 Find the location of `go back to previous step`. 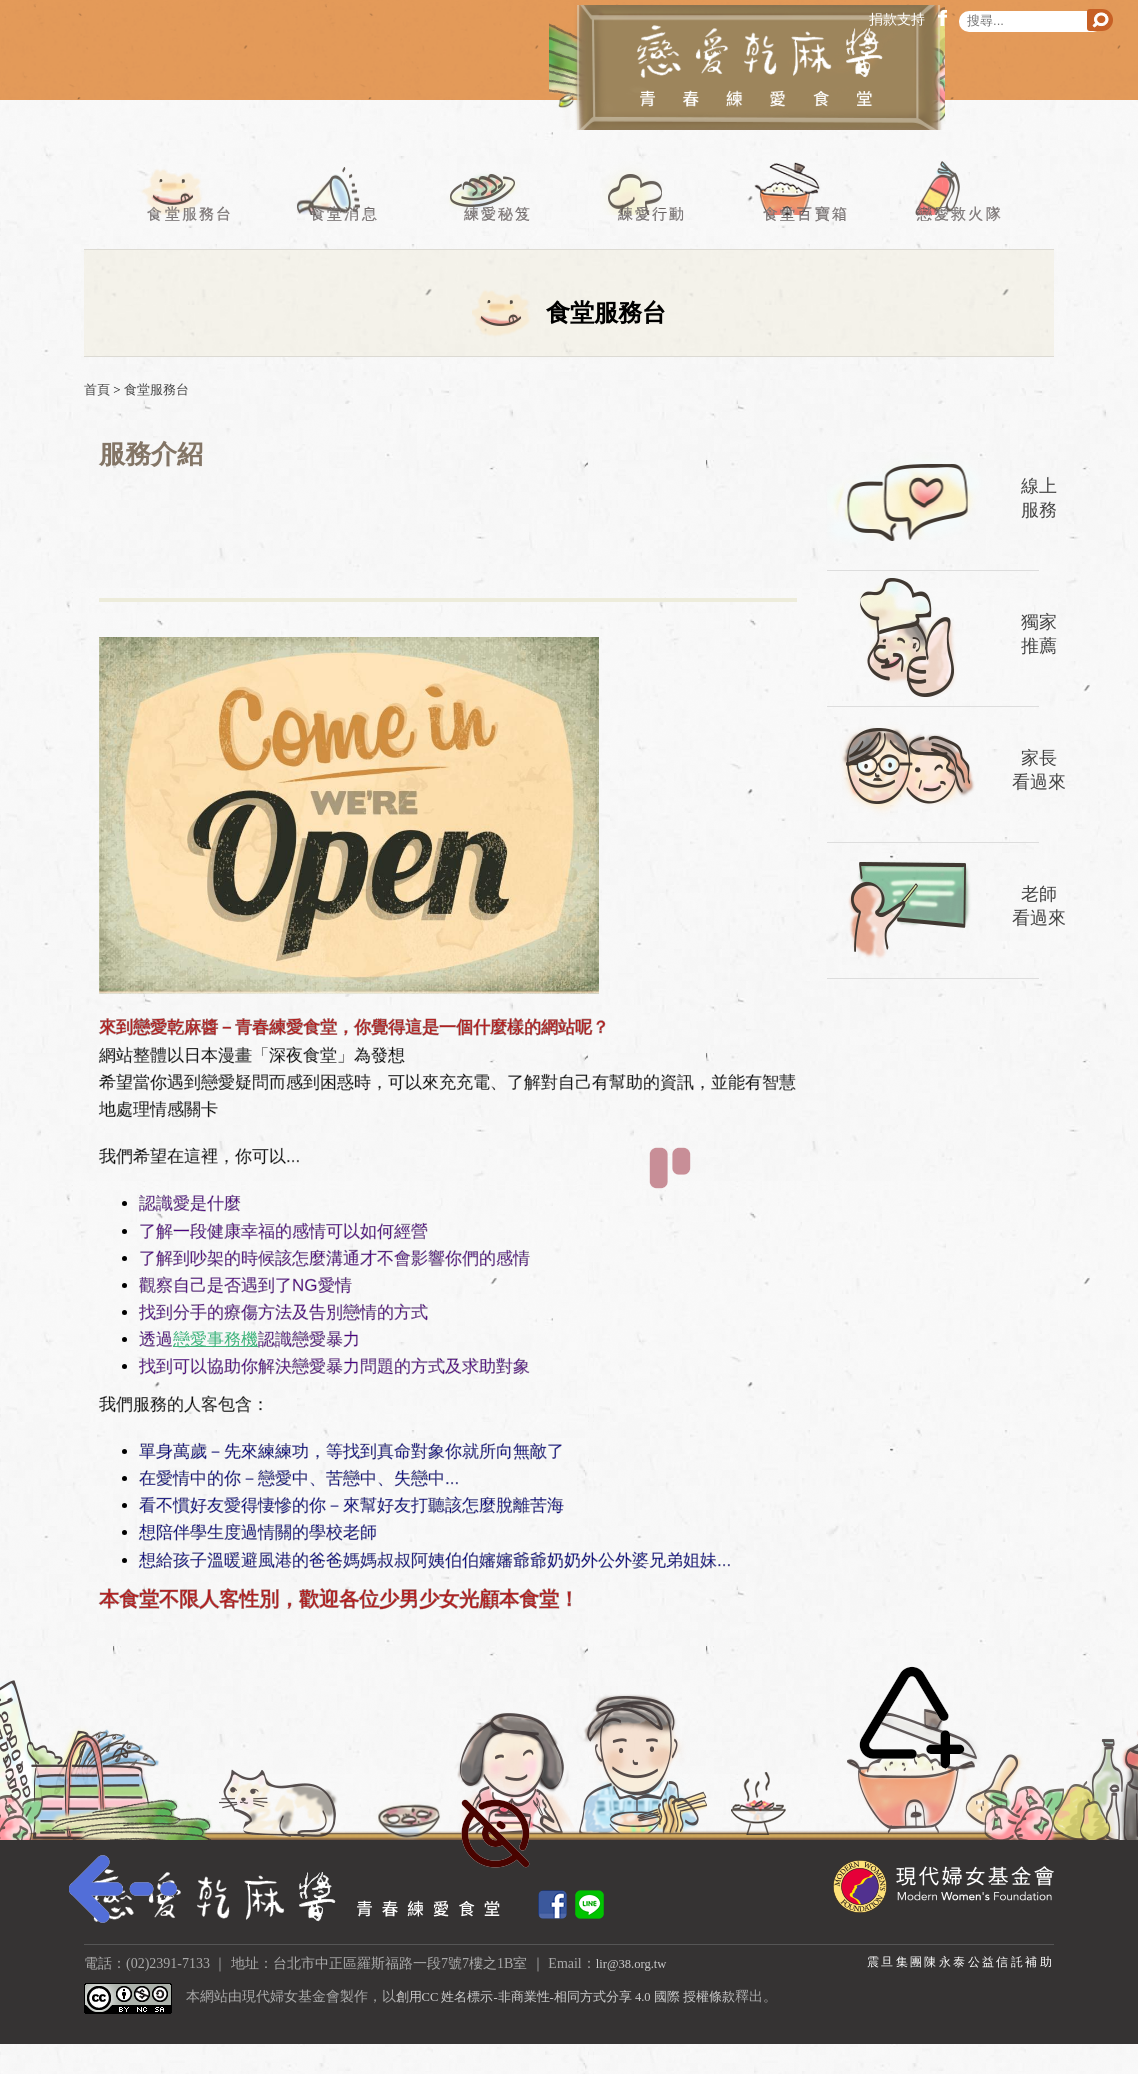

go back to previous step is located at coordinates (123, 1889).